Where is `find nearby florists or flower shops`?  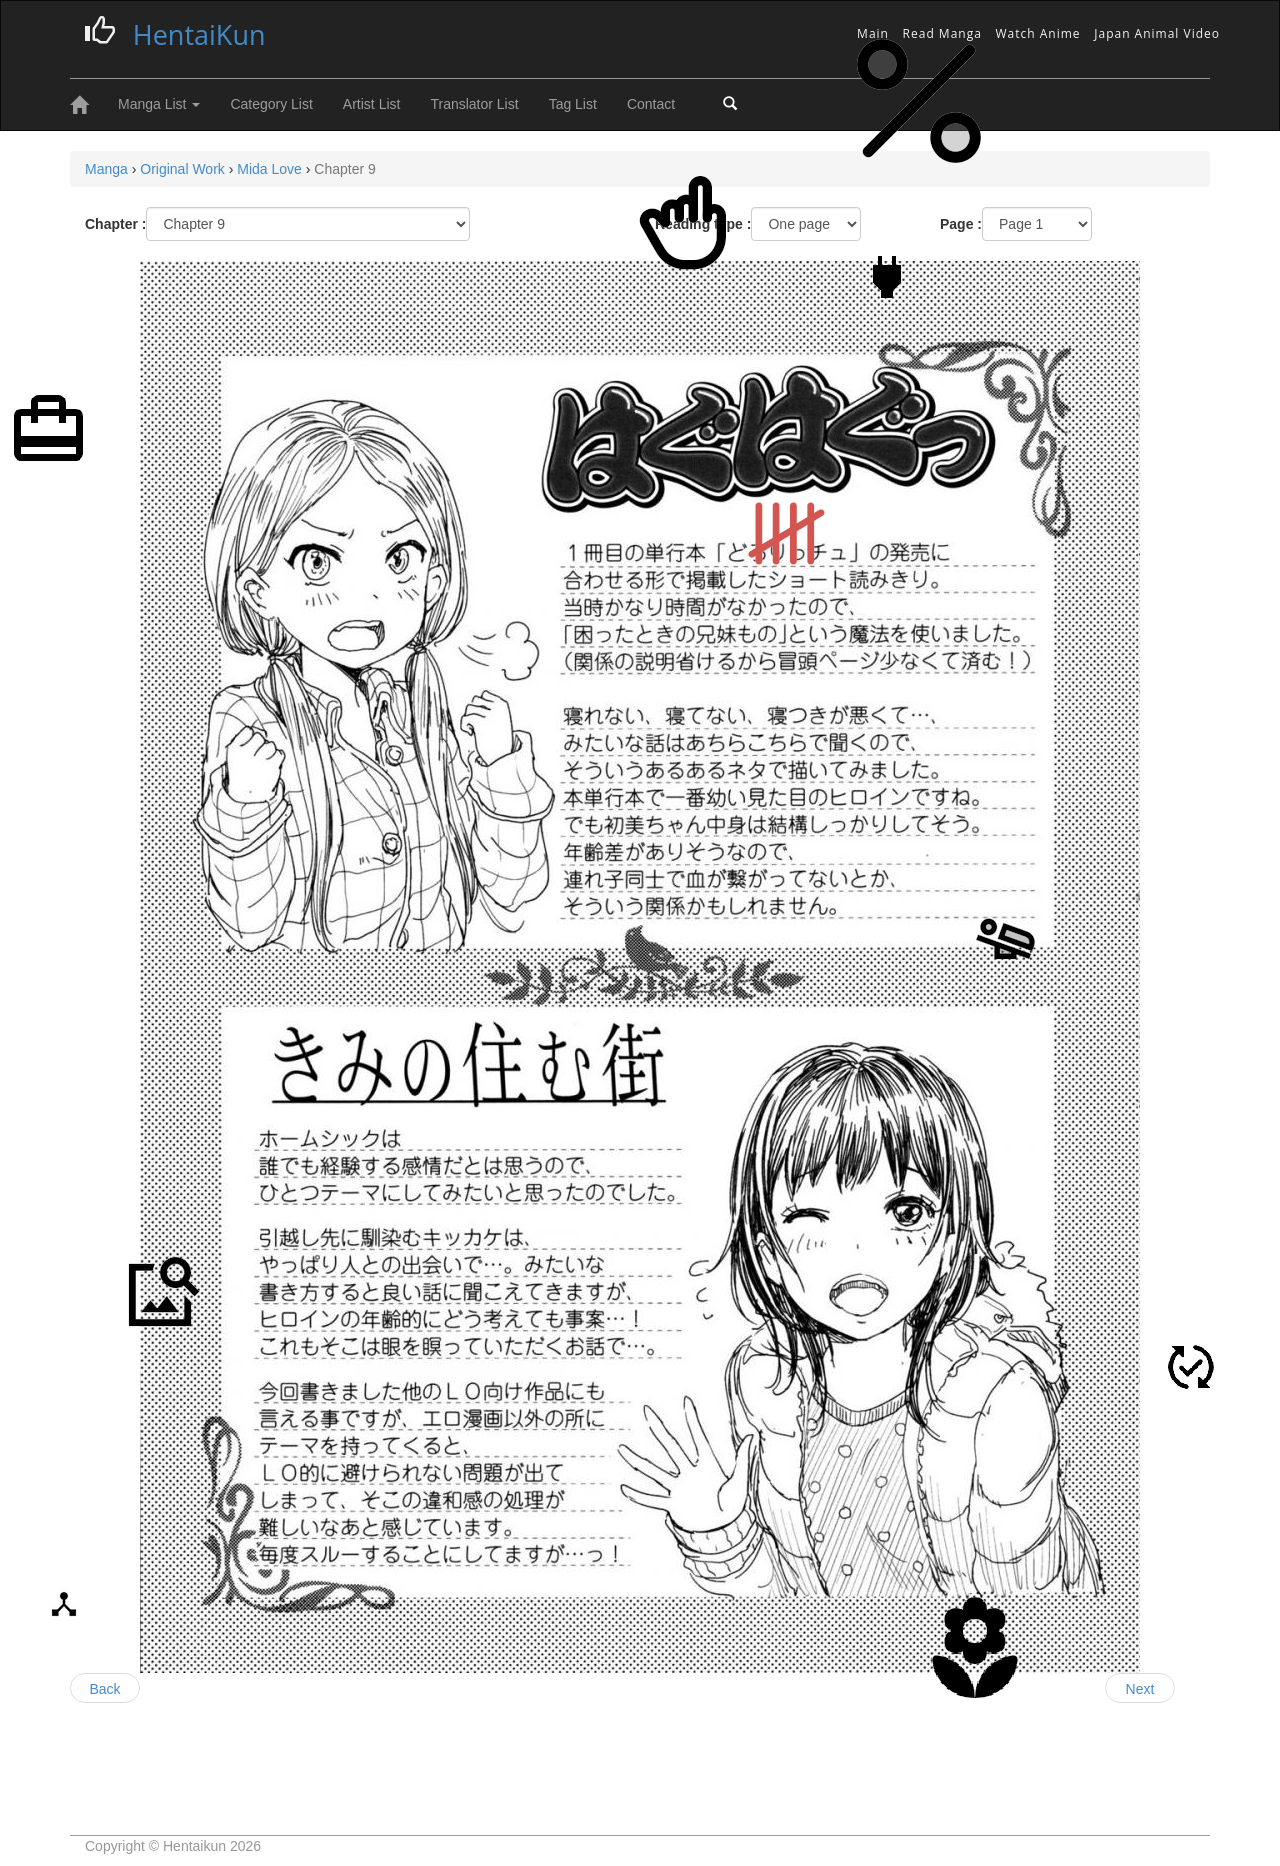
find nearby florists or flower shops is located at coordinates (975, 1650).